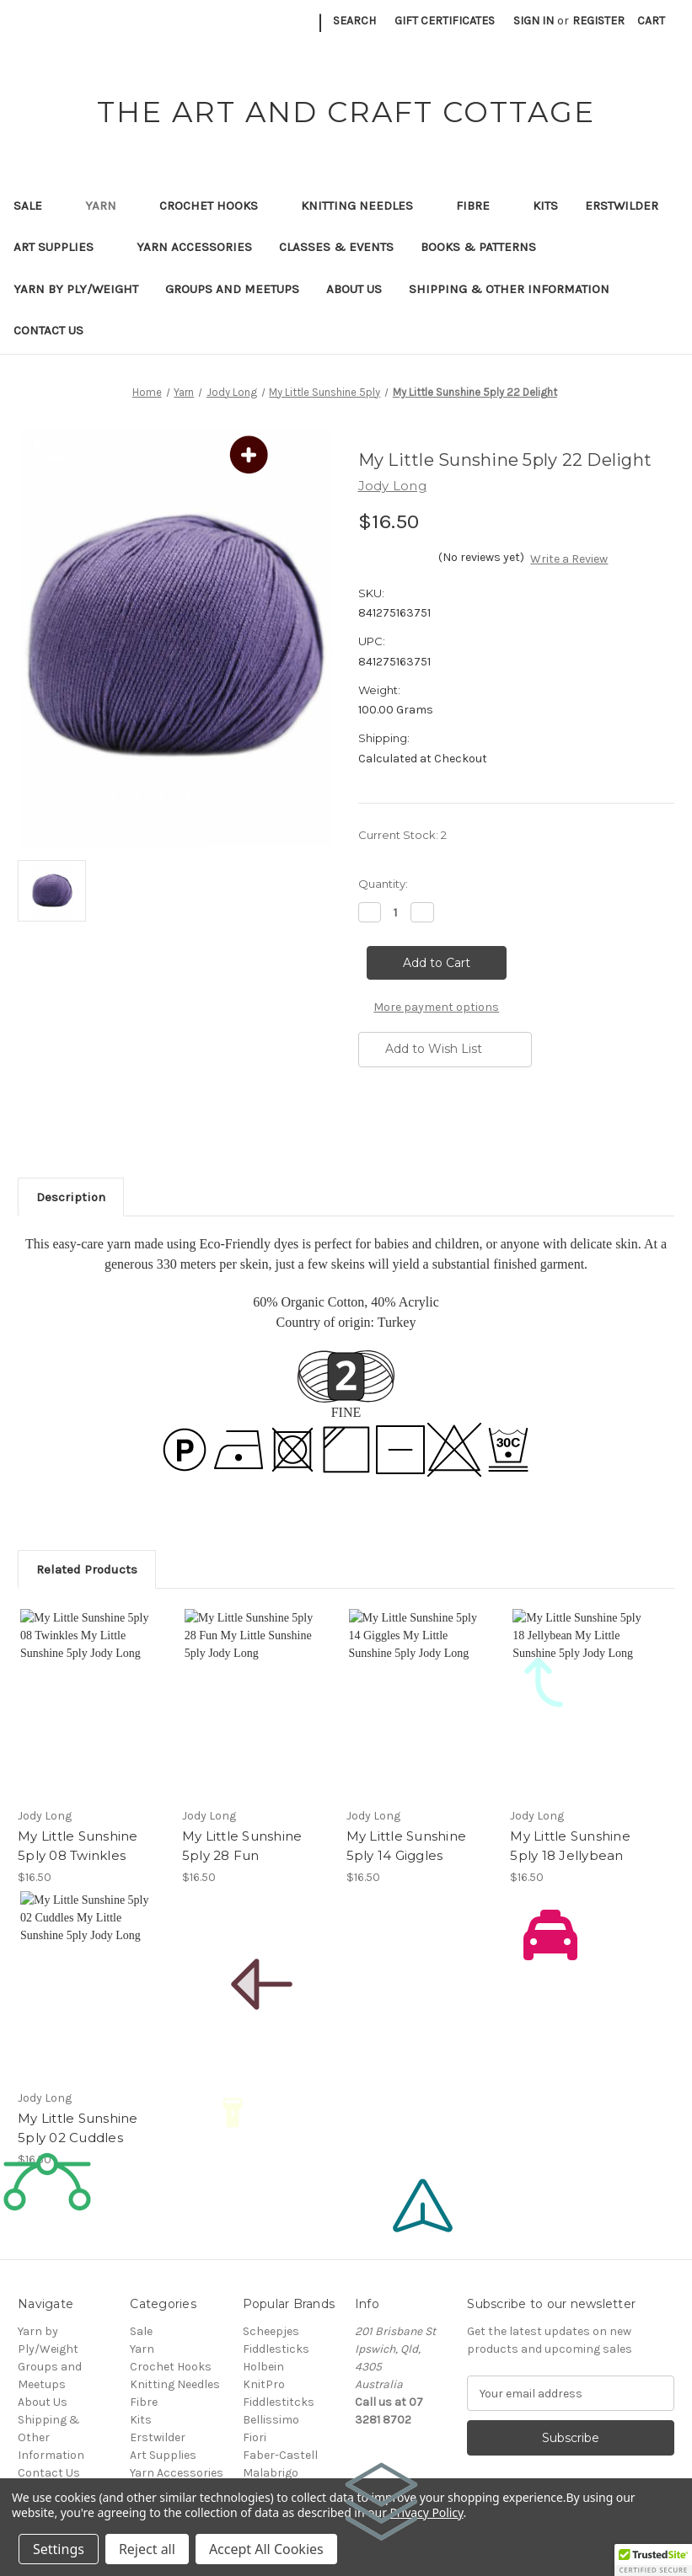 The height and width of the screenshot is (2576, 692). What do you see at coordinates (544, 1682) in the screenshot?
I see `go back and up to previous section` at bounding box center [544, 1682].